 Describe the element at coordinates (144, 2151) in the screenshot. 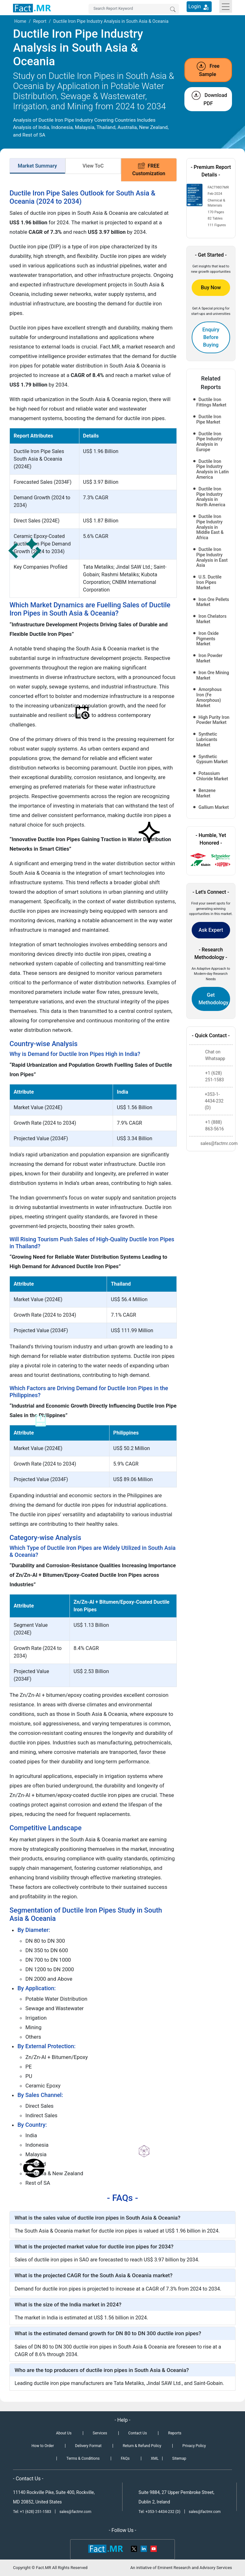

I see `launch Foundry Virtual Tabletop application` at that location.